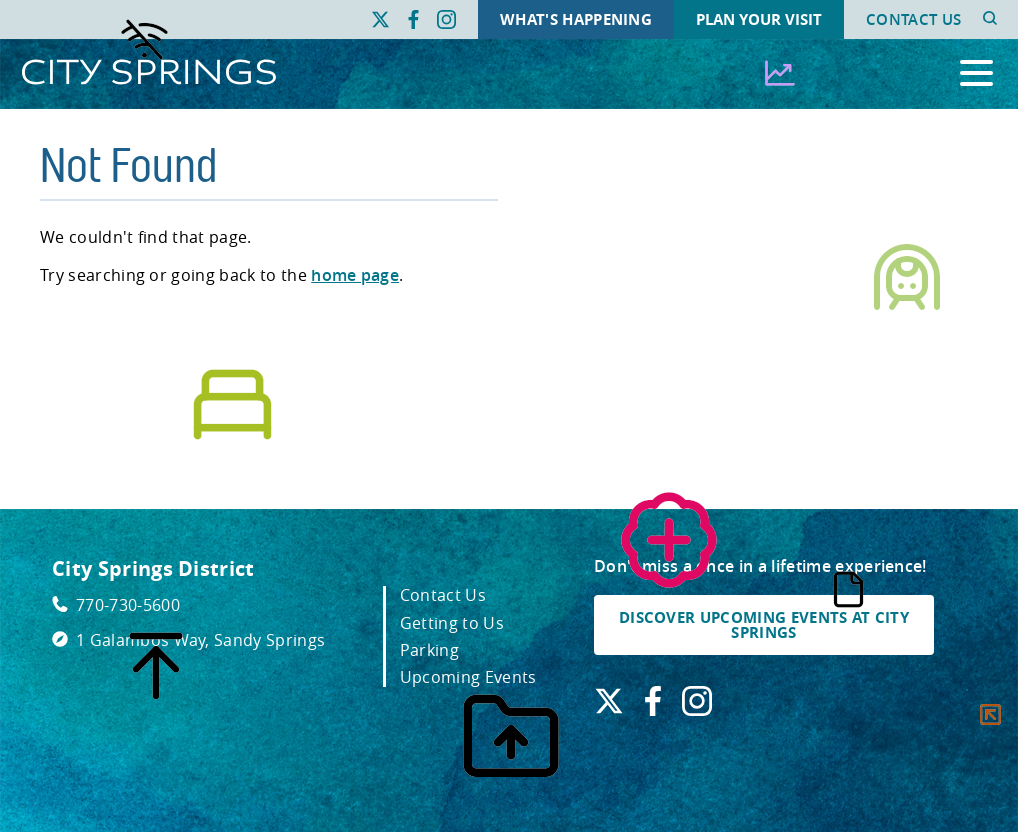 The height and width of the screenshot is (832, 1018). What do you see at coordinates (990, 714) in the screenshot?
I see `navigate back to previous screen` at bounding box center [990, 714].